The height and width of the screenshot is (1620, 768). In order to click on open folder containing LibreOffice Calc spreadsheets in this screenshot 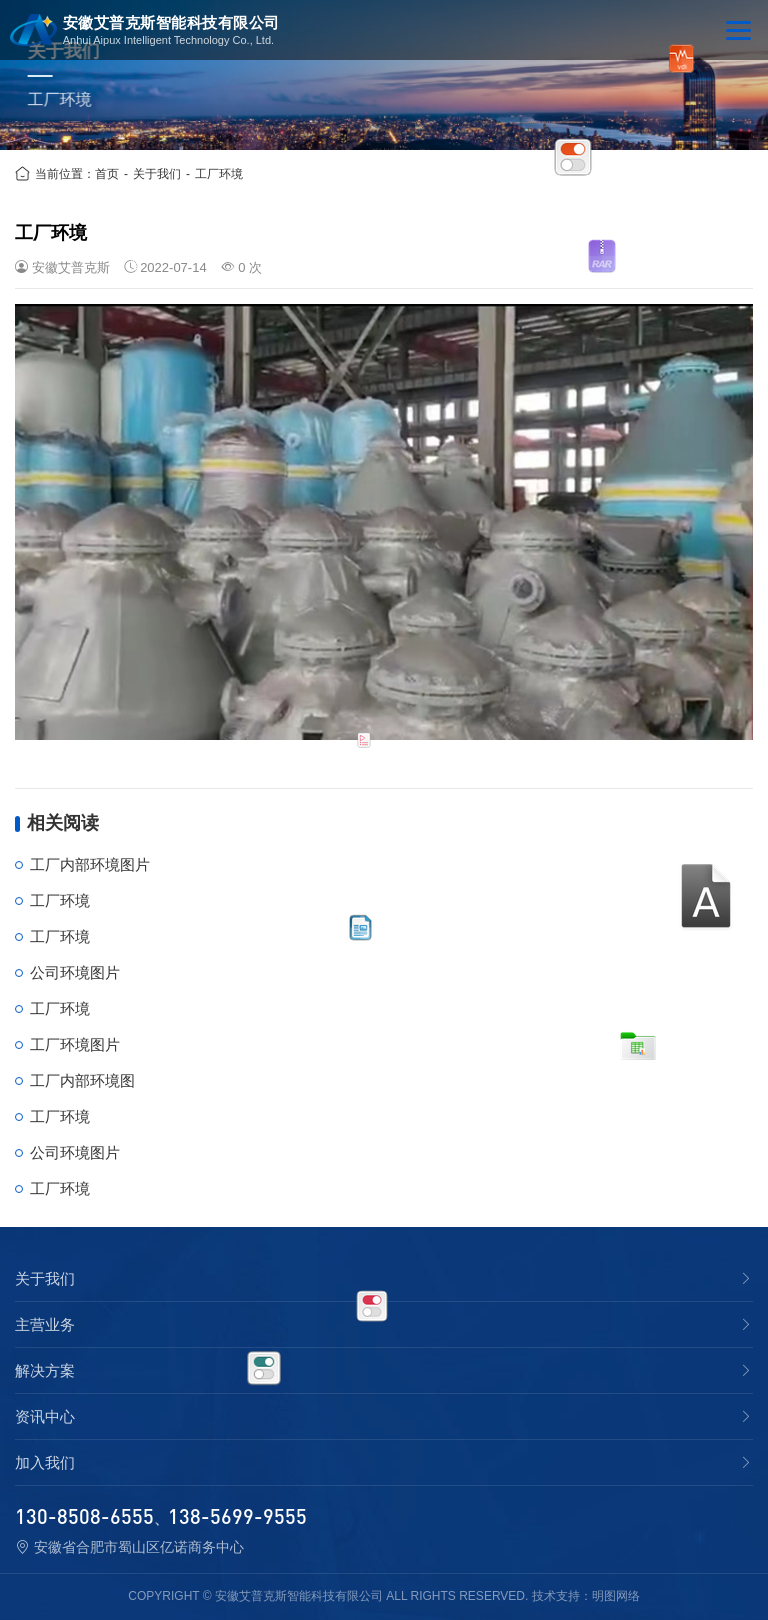, I will do `click(638, 1047)`.